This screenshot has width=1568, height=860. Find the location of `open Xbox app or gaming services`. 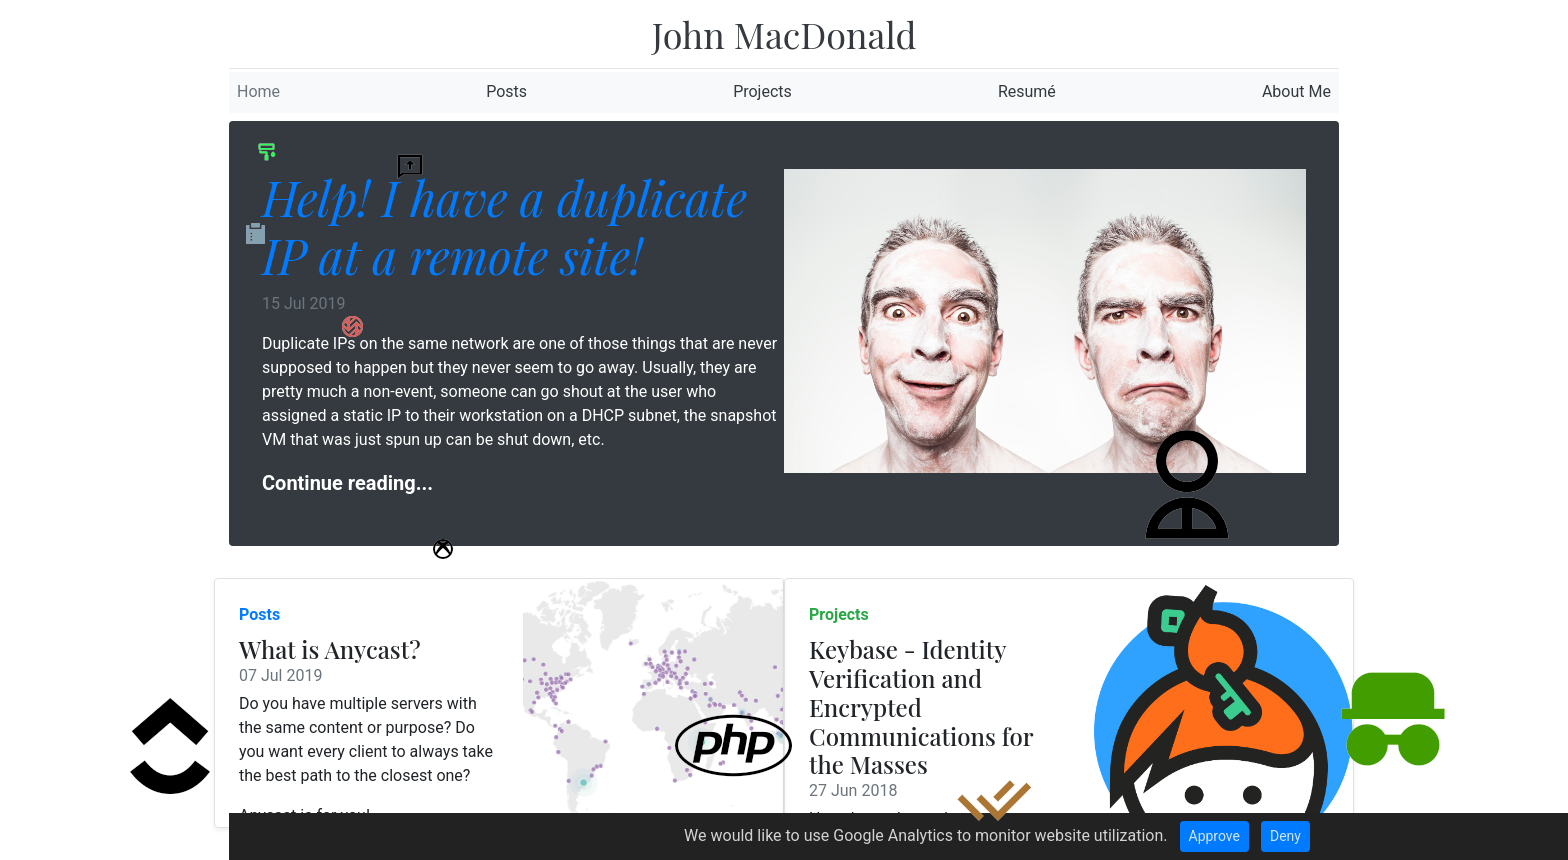

open Xbox app or gaming services is located at coordinates (443, 549).